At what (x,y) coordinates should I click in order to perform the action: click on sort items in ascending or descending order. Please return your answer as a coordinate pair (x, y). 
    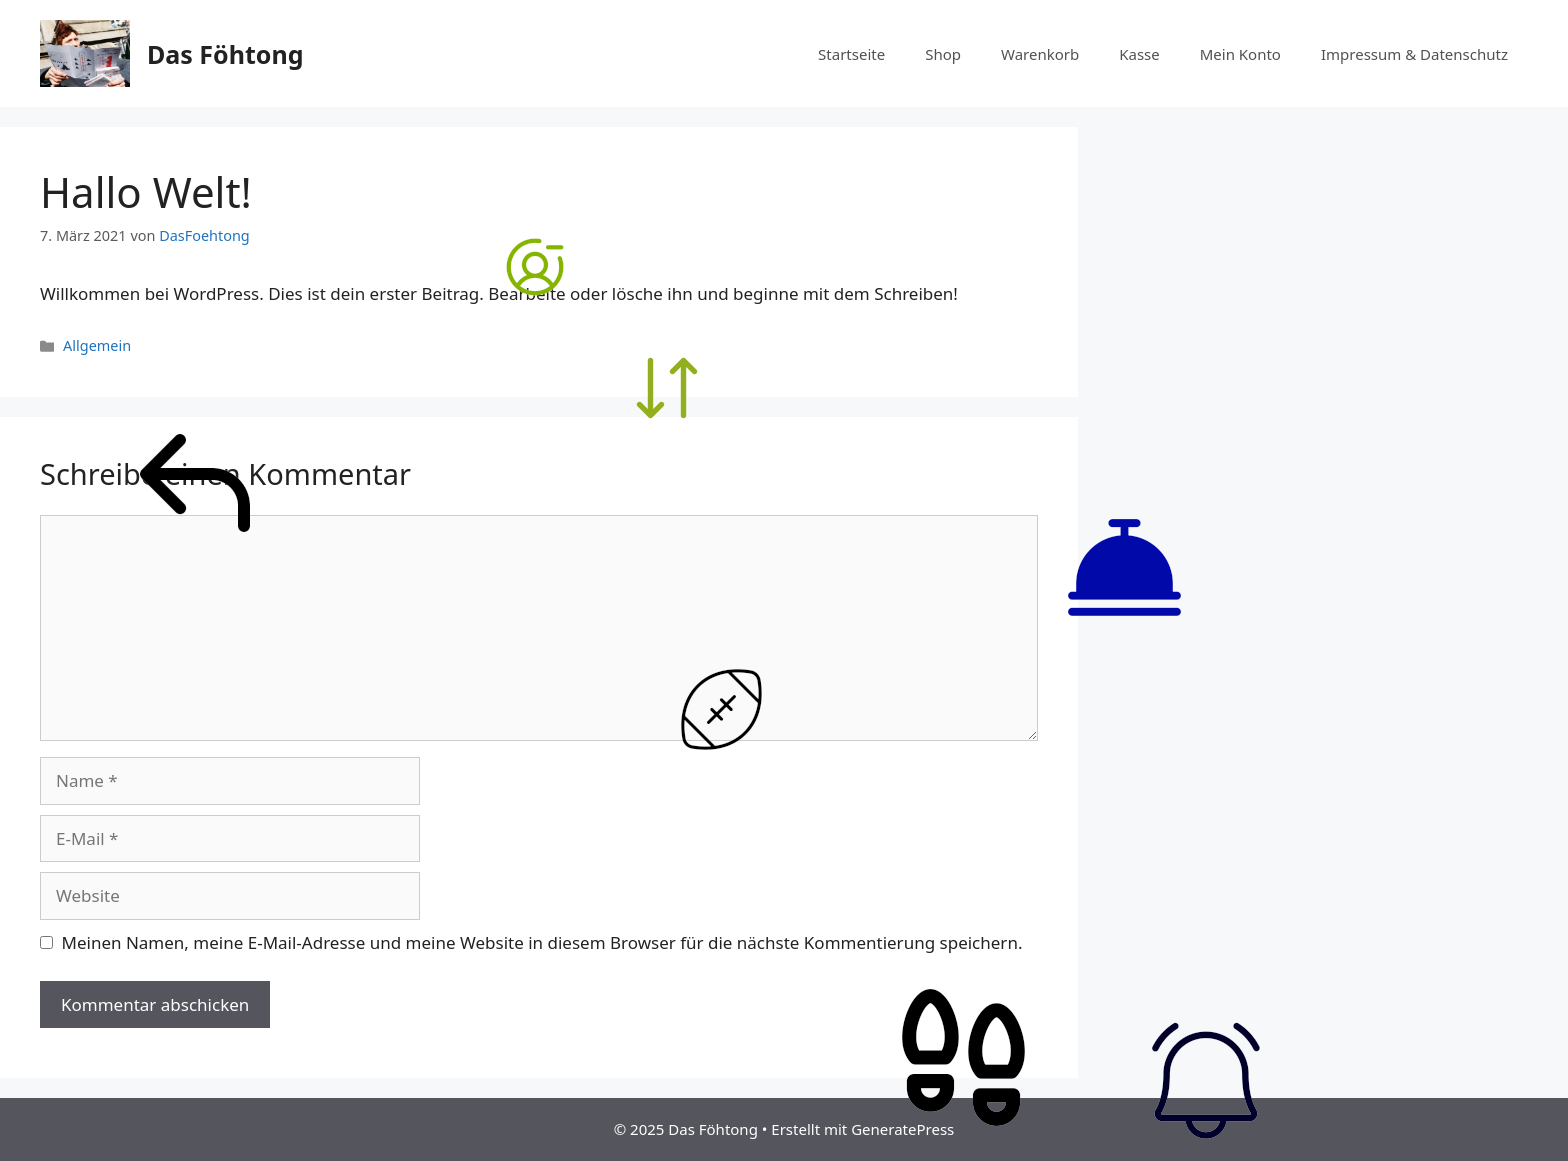
    Looking at the image, I should click on (667, 388).